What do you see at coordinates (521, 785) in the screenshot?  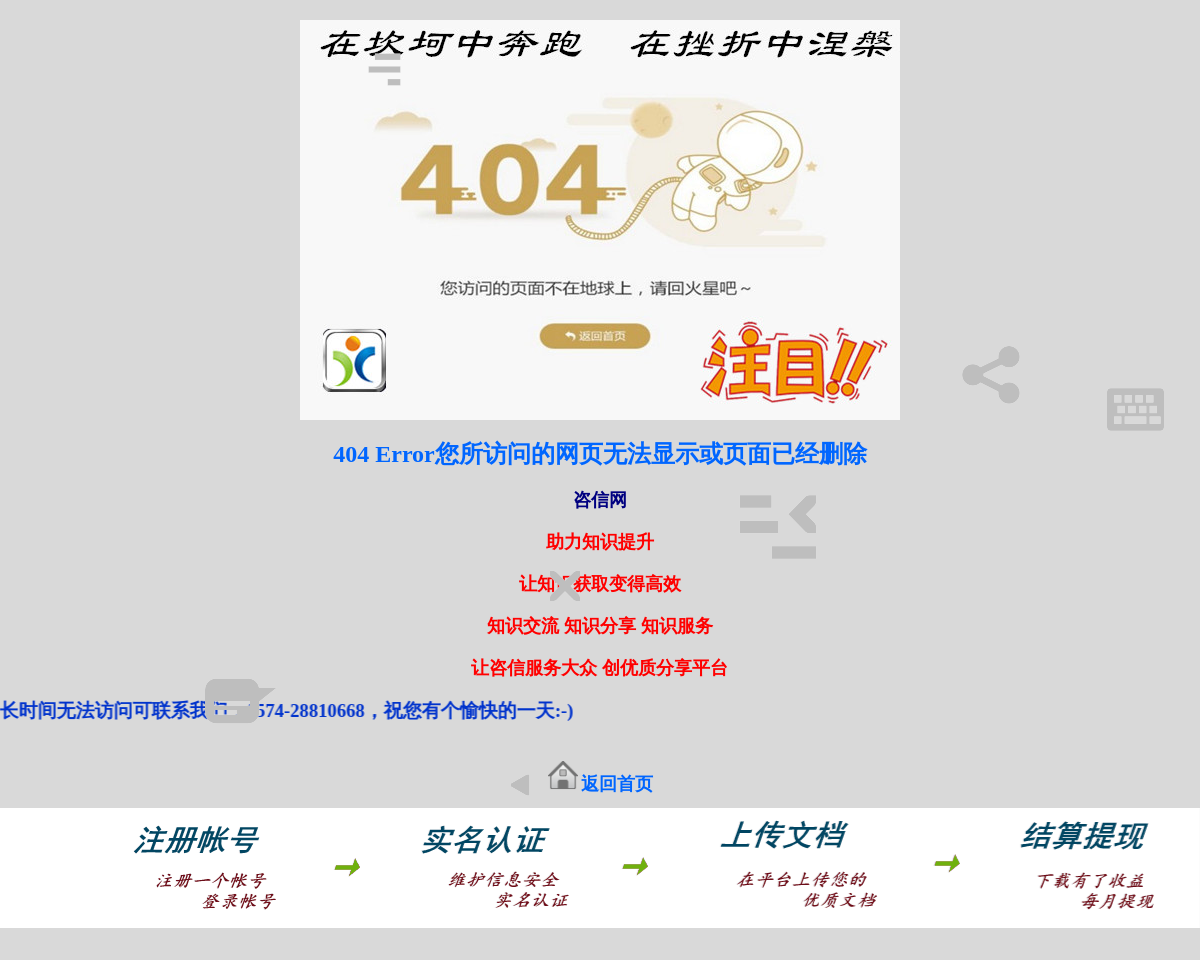 I see `play media in right-to-left interface` at bounding box center [521, 785].